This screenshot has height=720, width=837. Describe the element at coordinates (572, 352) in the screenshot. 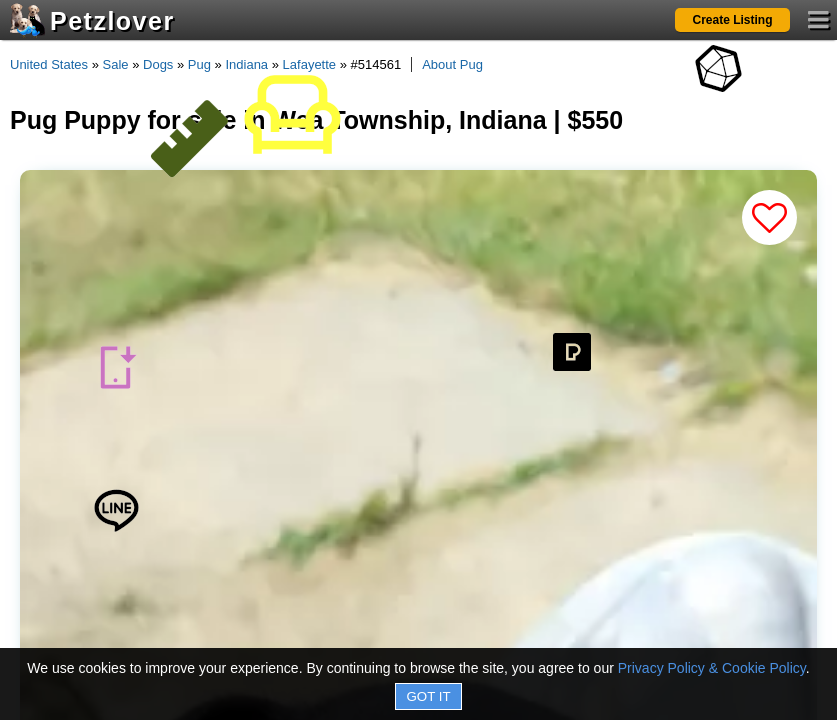

I see `open the Pexels app or website` at that location.